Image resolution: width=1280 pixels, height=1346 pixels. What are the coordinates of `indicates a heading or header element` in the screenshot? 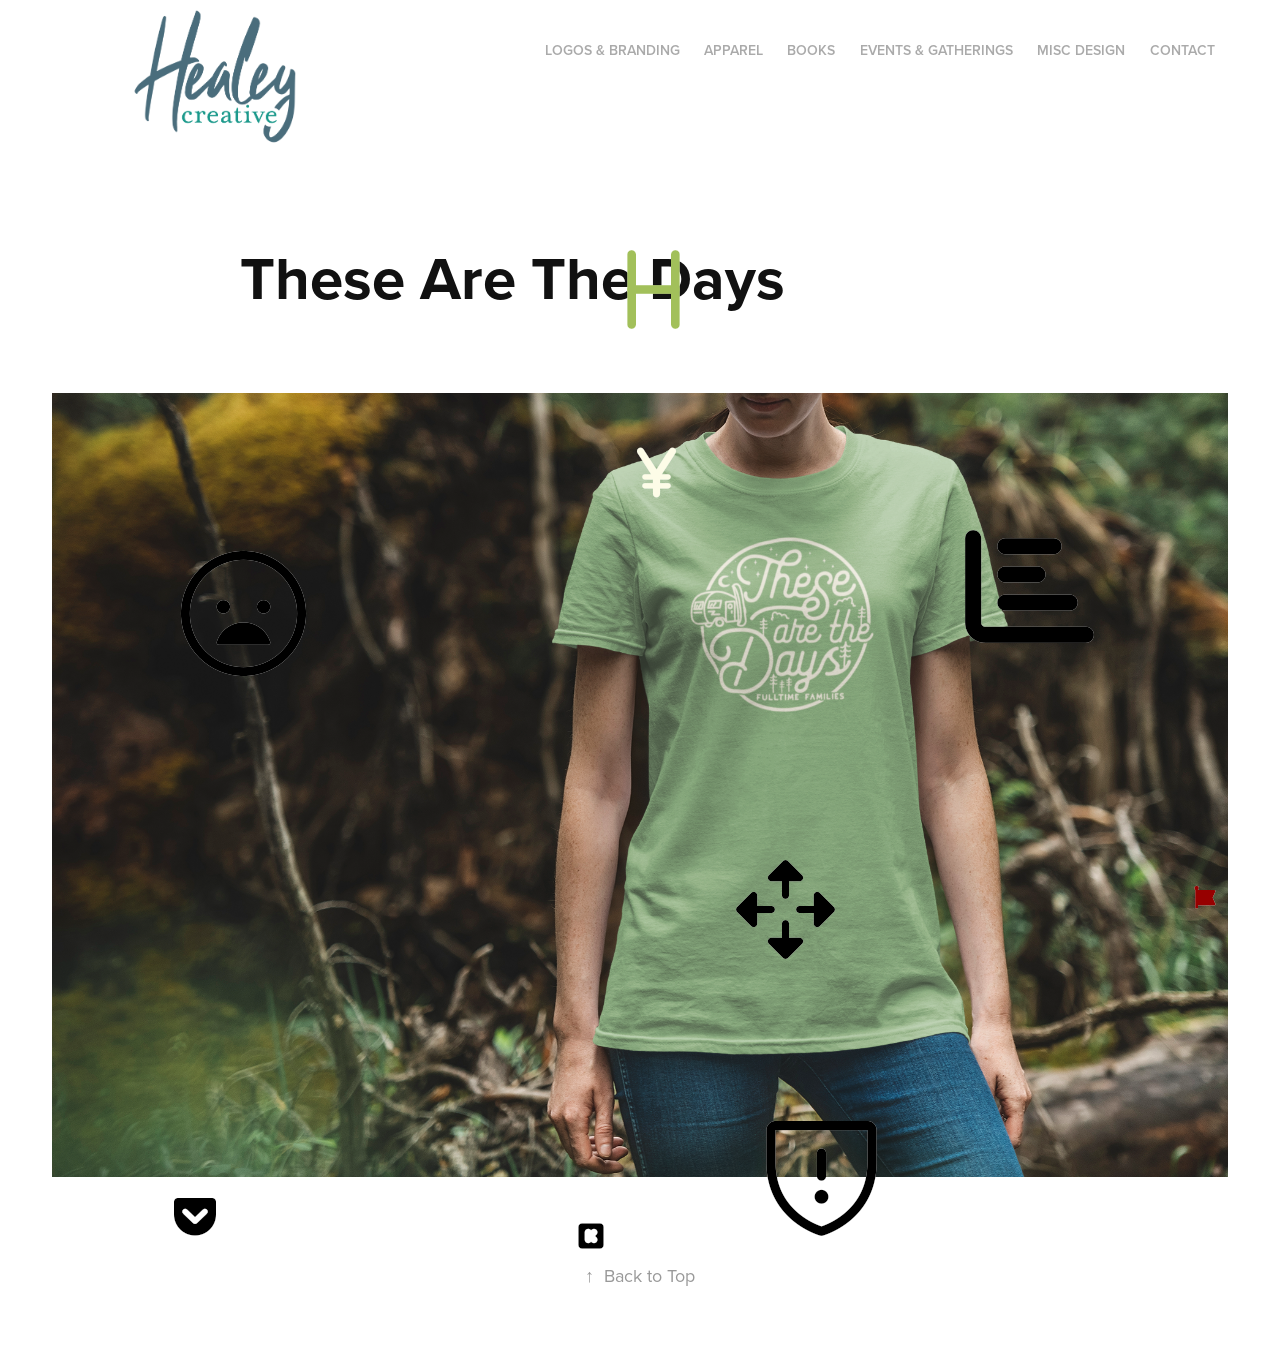 It's located at (653, 289).